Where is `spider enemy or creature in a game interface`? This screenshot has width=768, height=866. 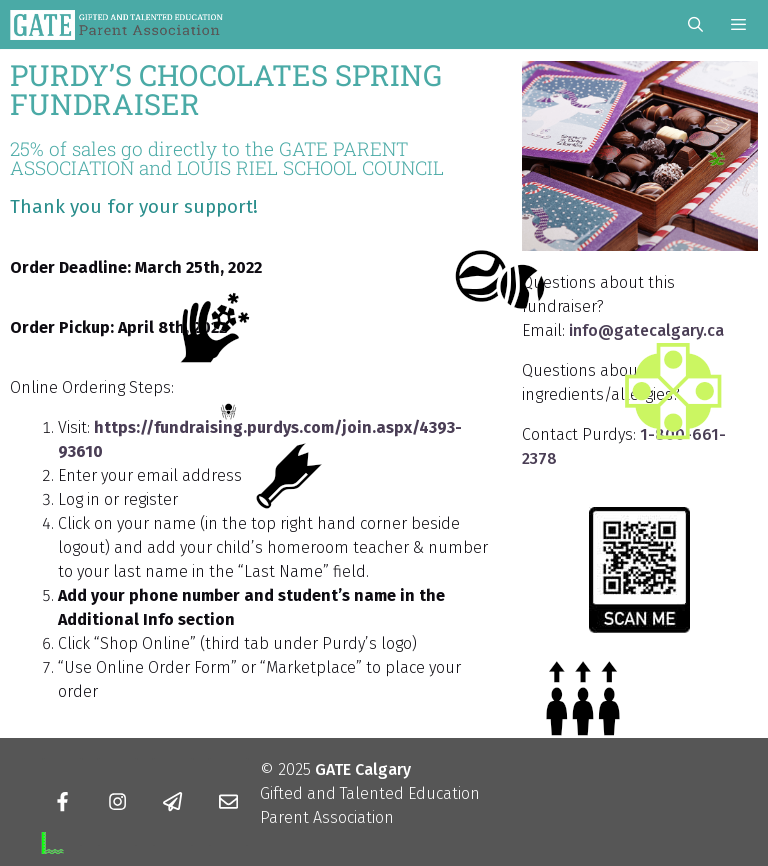
spider enemy or creature in a game interface is located at coordinates (228, 411).